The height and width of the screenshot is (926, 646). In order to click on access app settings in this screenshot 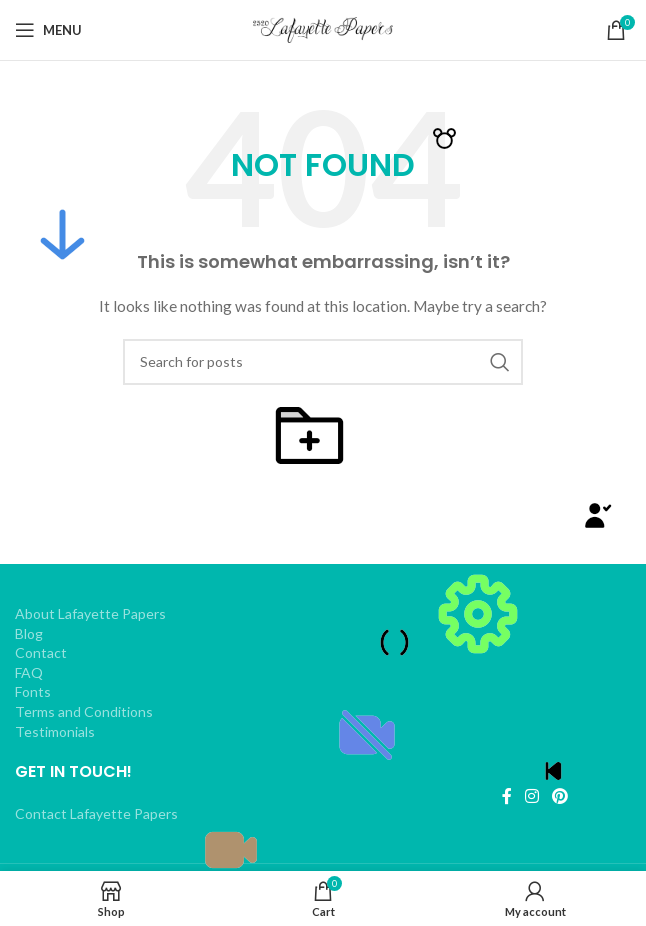, I will do `click(478, 614)`.